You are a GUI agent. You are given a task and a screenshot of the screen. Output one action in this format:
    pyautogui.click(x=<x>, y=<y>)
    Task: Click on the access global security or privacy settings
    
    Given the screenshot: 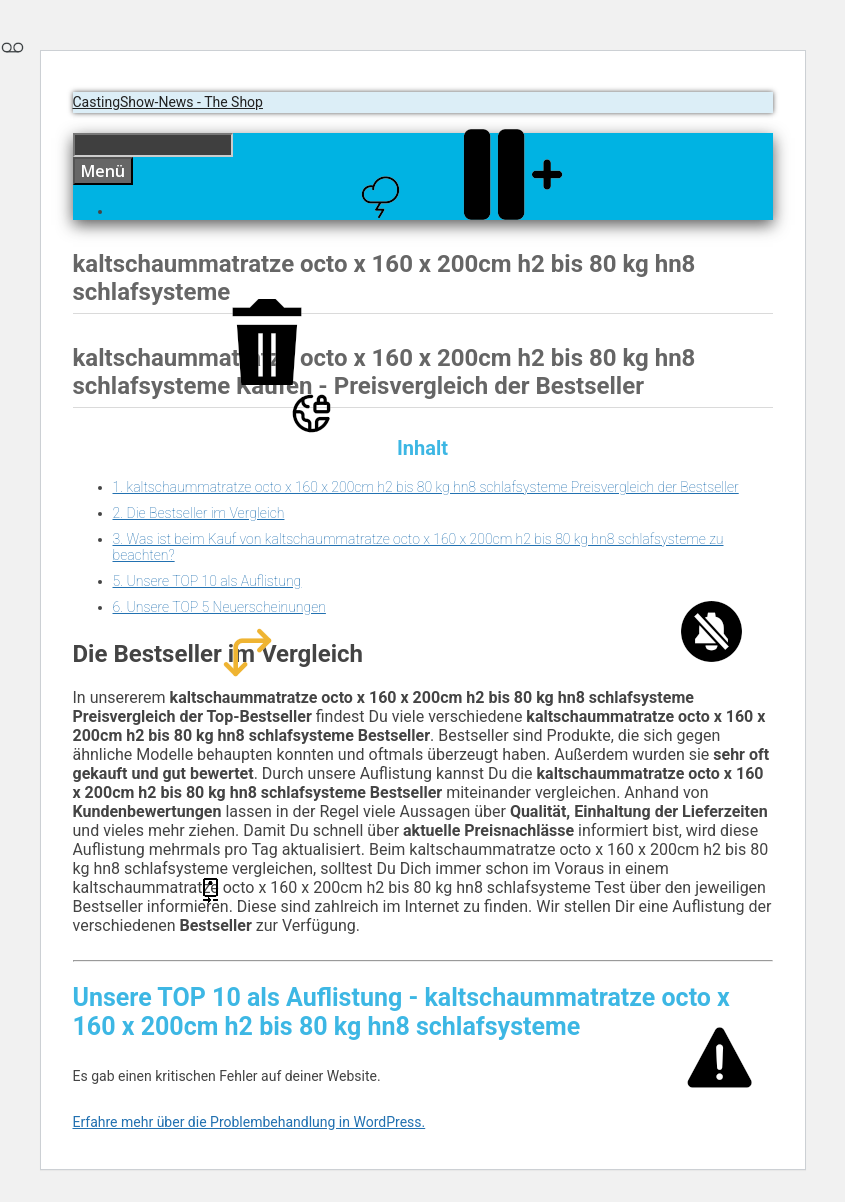 What is the action you would take?
    pyautogui.click(x=311, y=413)
    